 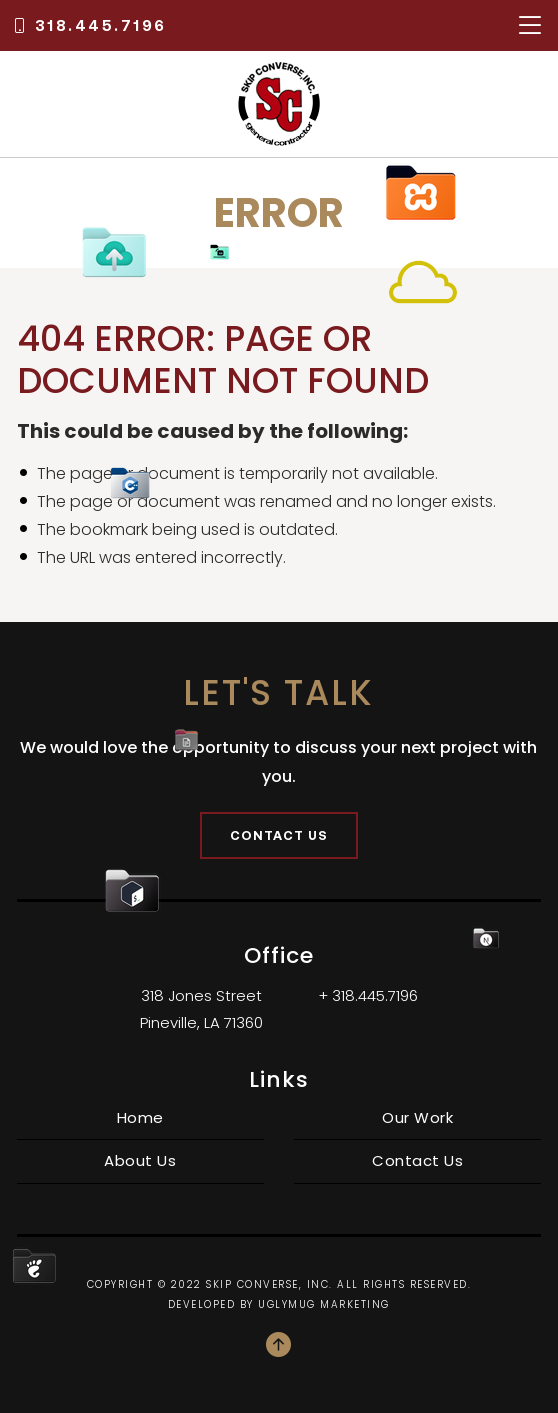 I want to click on open your documents folder, so click(x=186, y=739).